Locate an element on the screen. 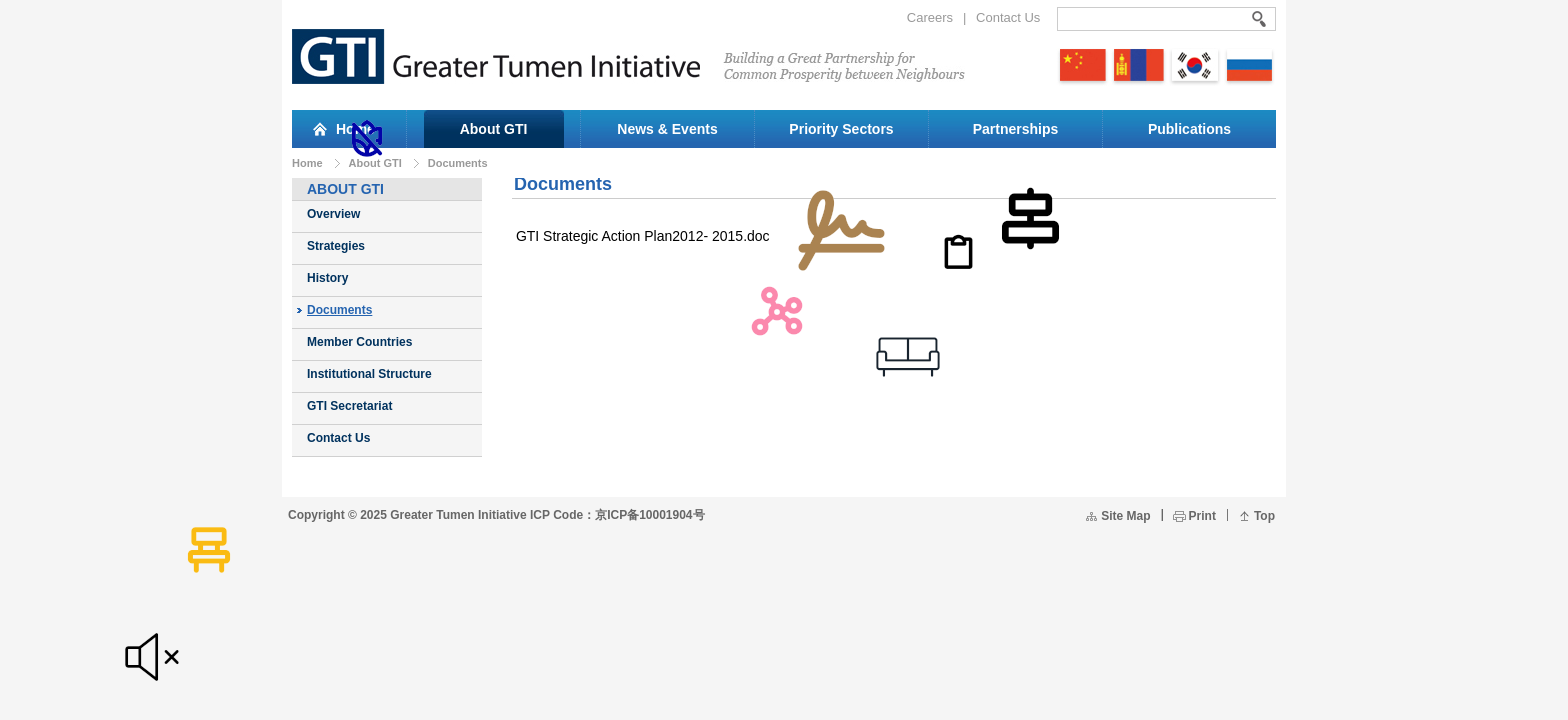 This screenshot has width=1568, height=720. view network or connection graph is located at coordinates (777, 312).